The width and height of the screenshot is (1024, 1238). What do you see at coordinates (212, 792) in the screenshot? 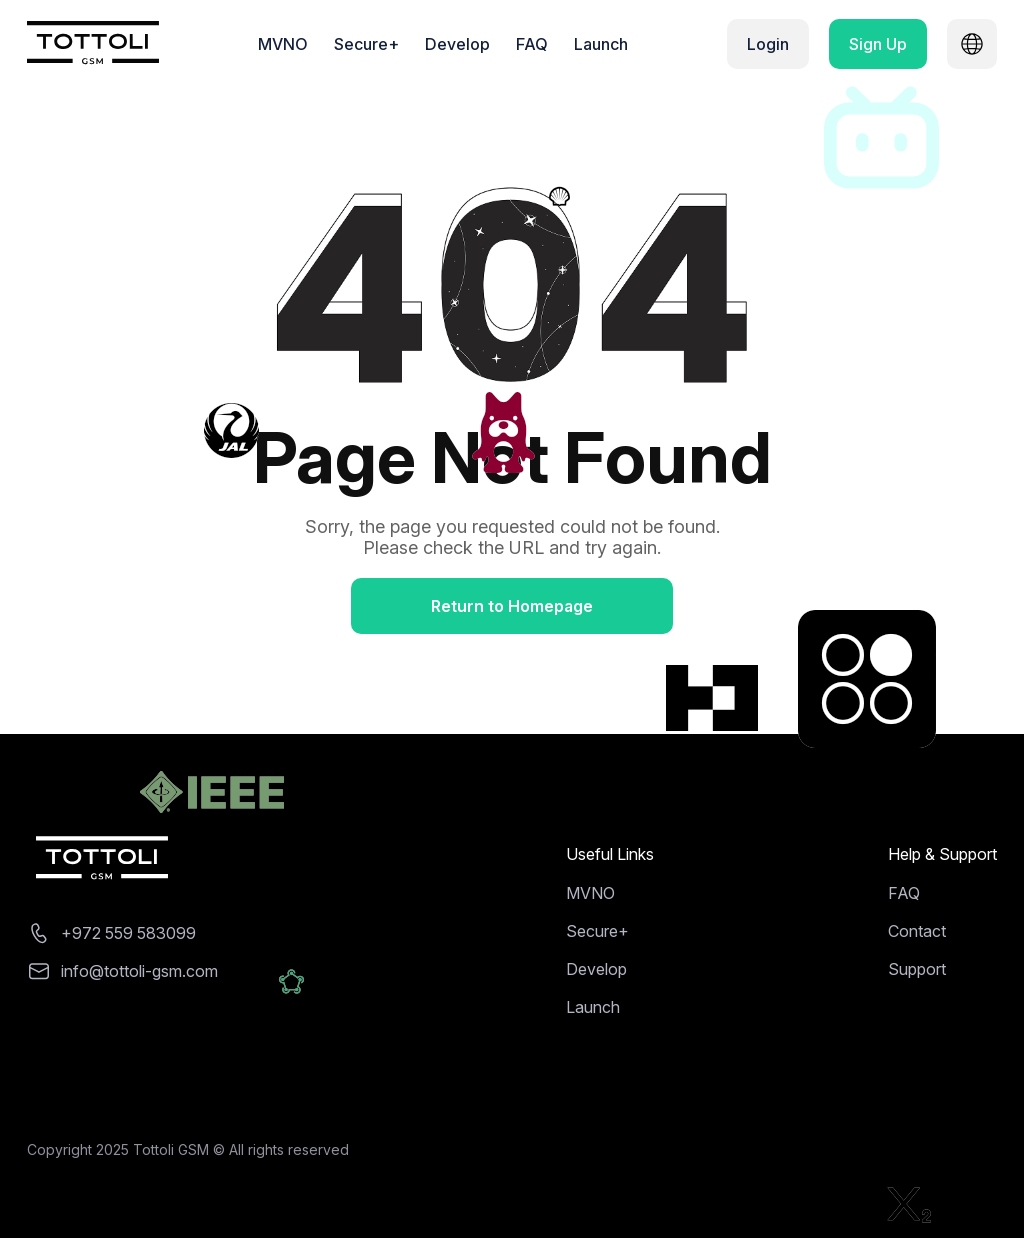
I see `IEEE organization logo` at bounding box center [212, 792].